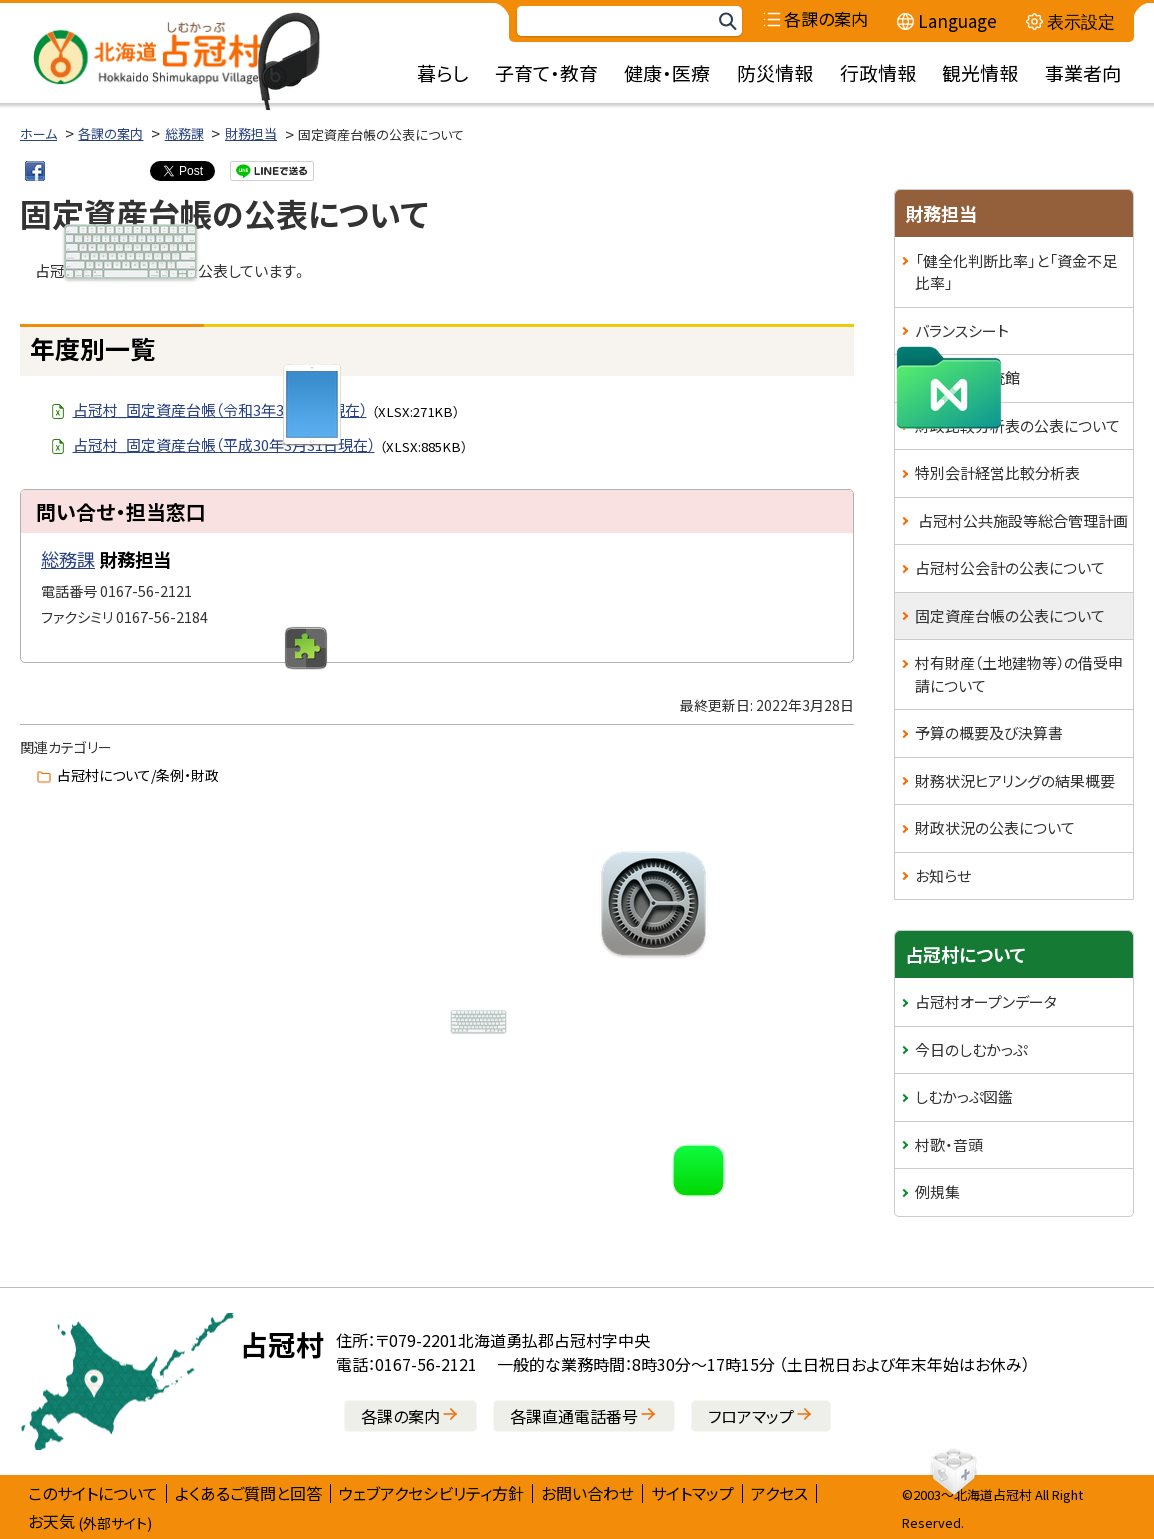 This screenshot has width=1154, height=1539. What do you see at coordinates (698, 1170) in the screenshot?
I see `blank app icon template for customization` at bounding box center [698, 1170].